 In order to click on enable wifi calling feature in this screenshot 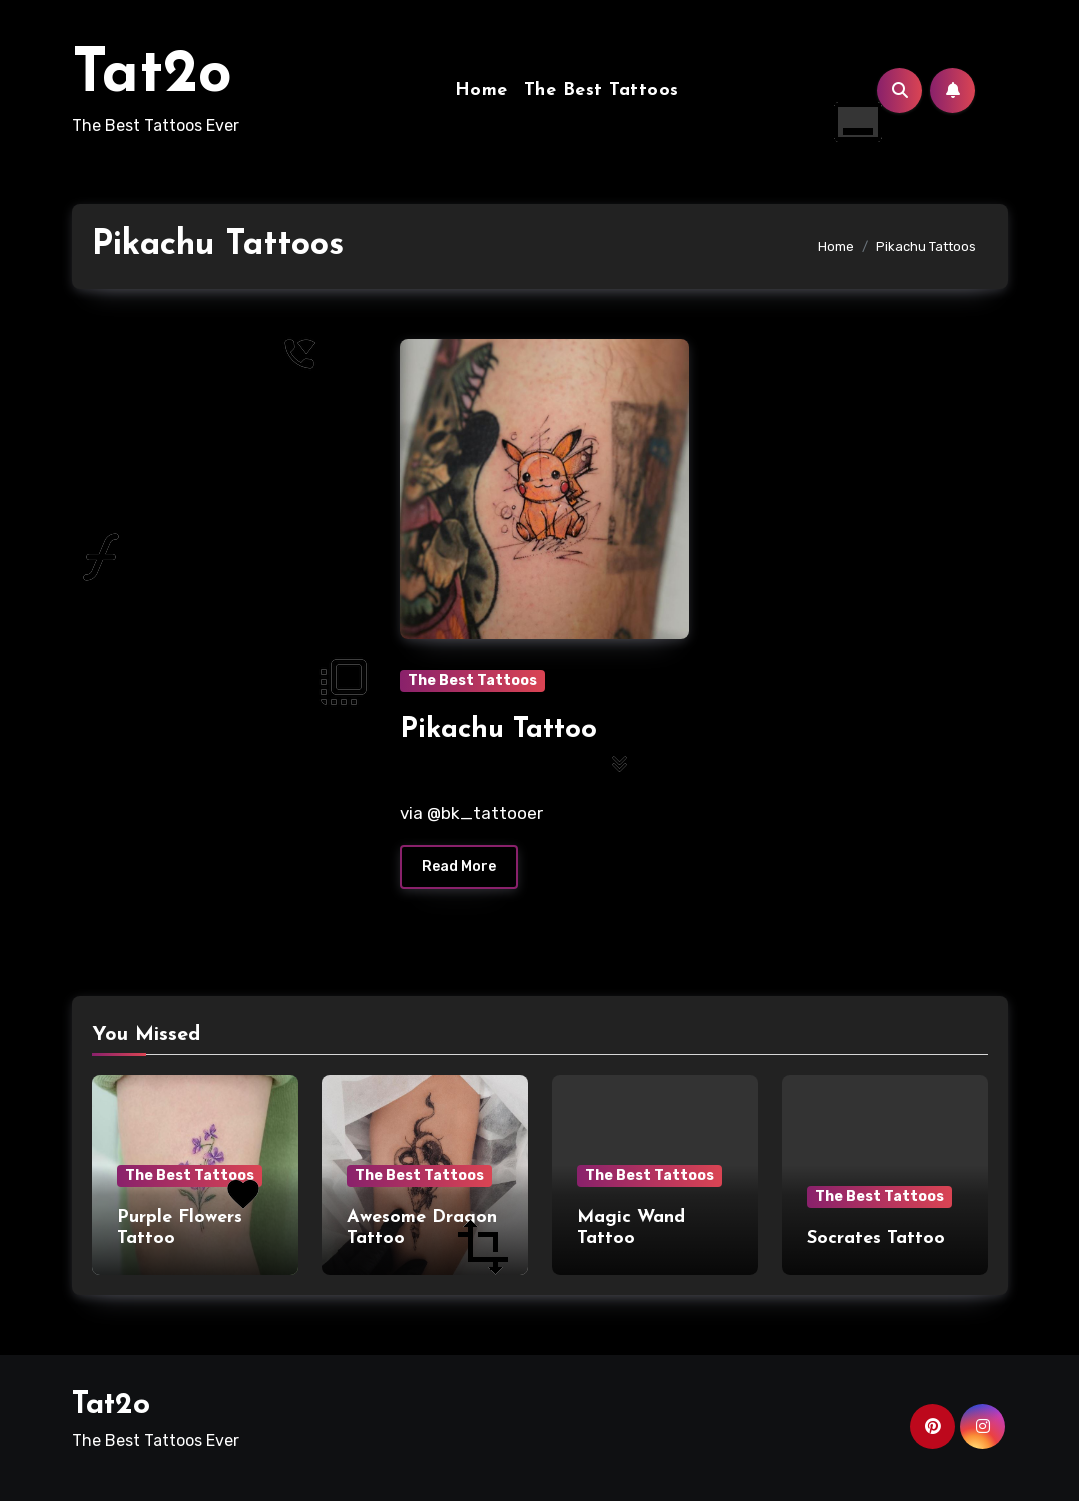, I will do `click(299, 354)`.